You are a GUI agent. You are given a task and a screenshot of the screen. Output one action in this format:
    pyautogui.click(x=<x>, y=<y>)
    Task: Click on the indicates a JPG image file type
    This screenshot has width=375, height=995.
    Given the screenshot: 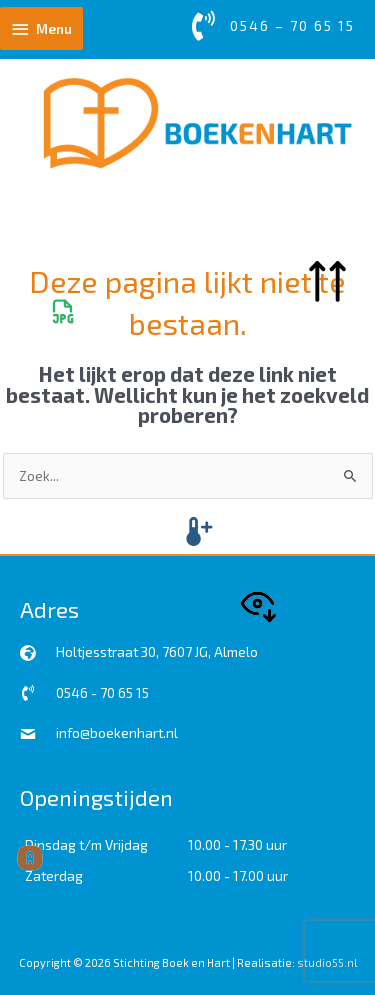 What is the action you would take?
    pyautogui.click(x=62, y=311)
    